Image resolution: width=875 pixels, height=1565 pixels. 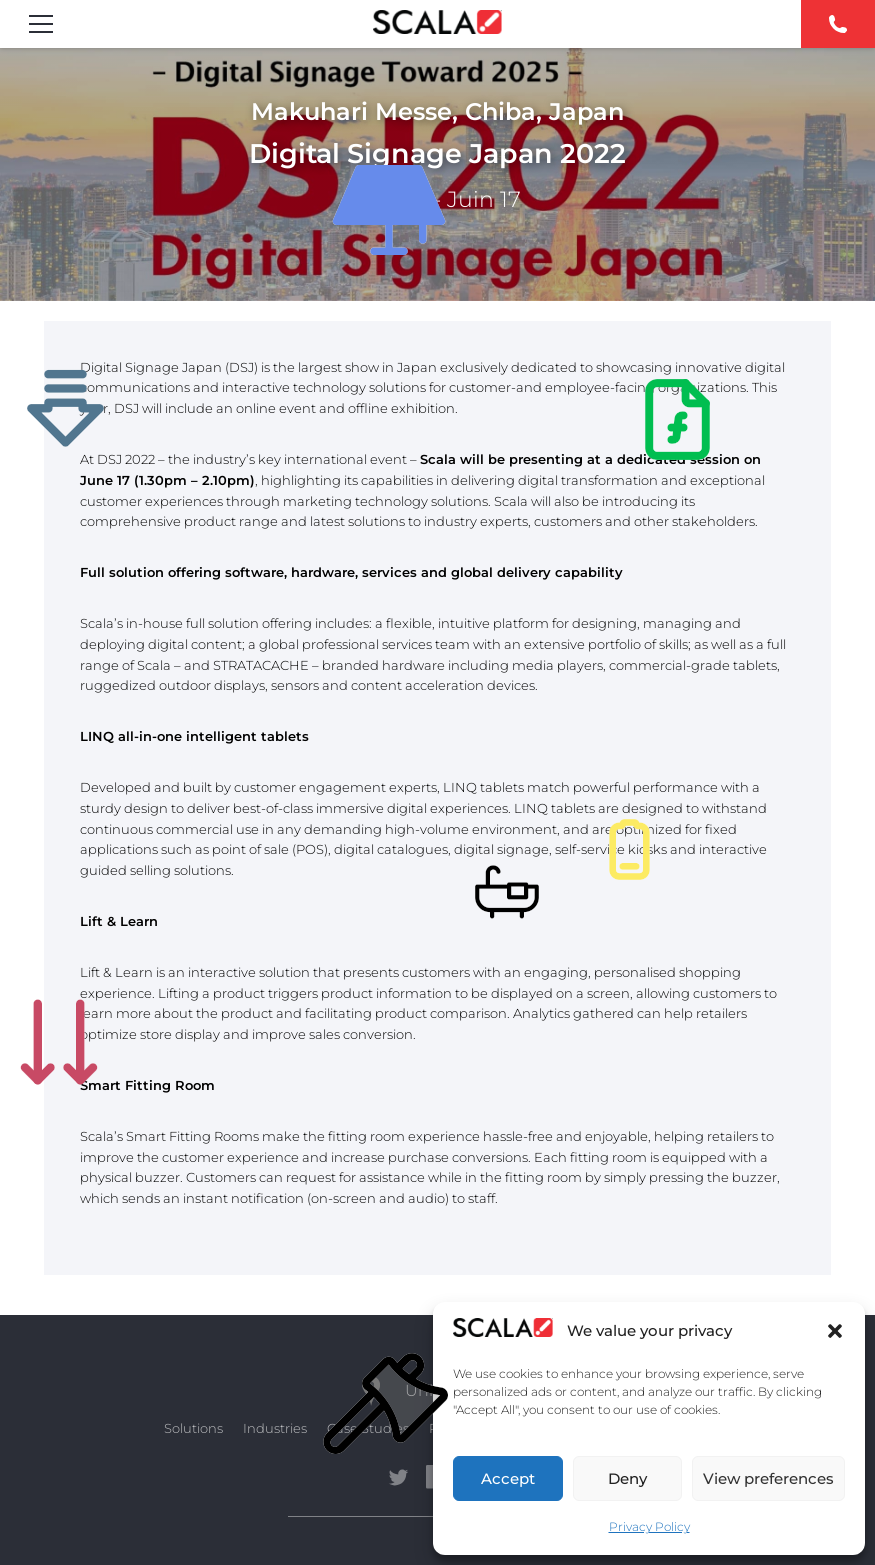 I want to click on indicates bathroom amenities available, so click(x=507, y=893).